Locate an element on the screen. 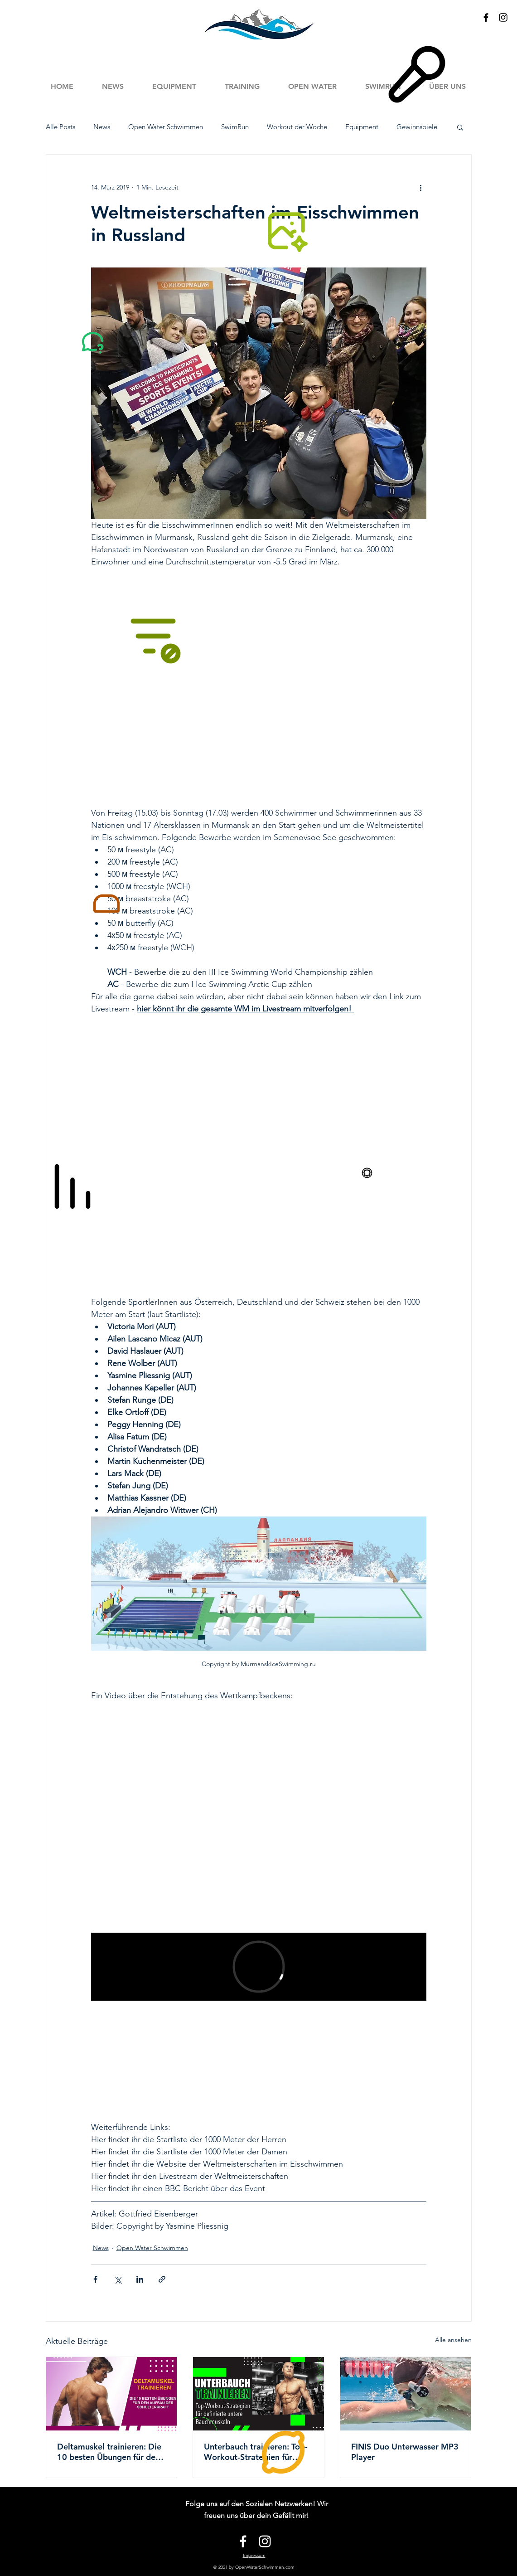  clear or cancel active filters is located at coordinates (153, 636).